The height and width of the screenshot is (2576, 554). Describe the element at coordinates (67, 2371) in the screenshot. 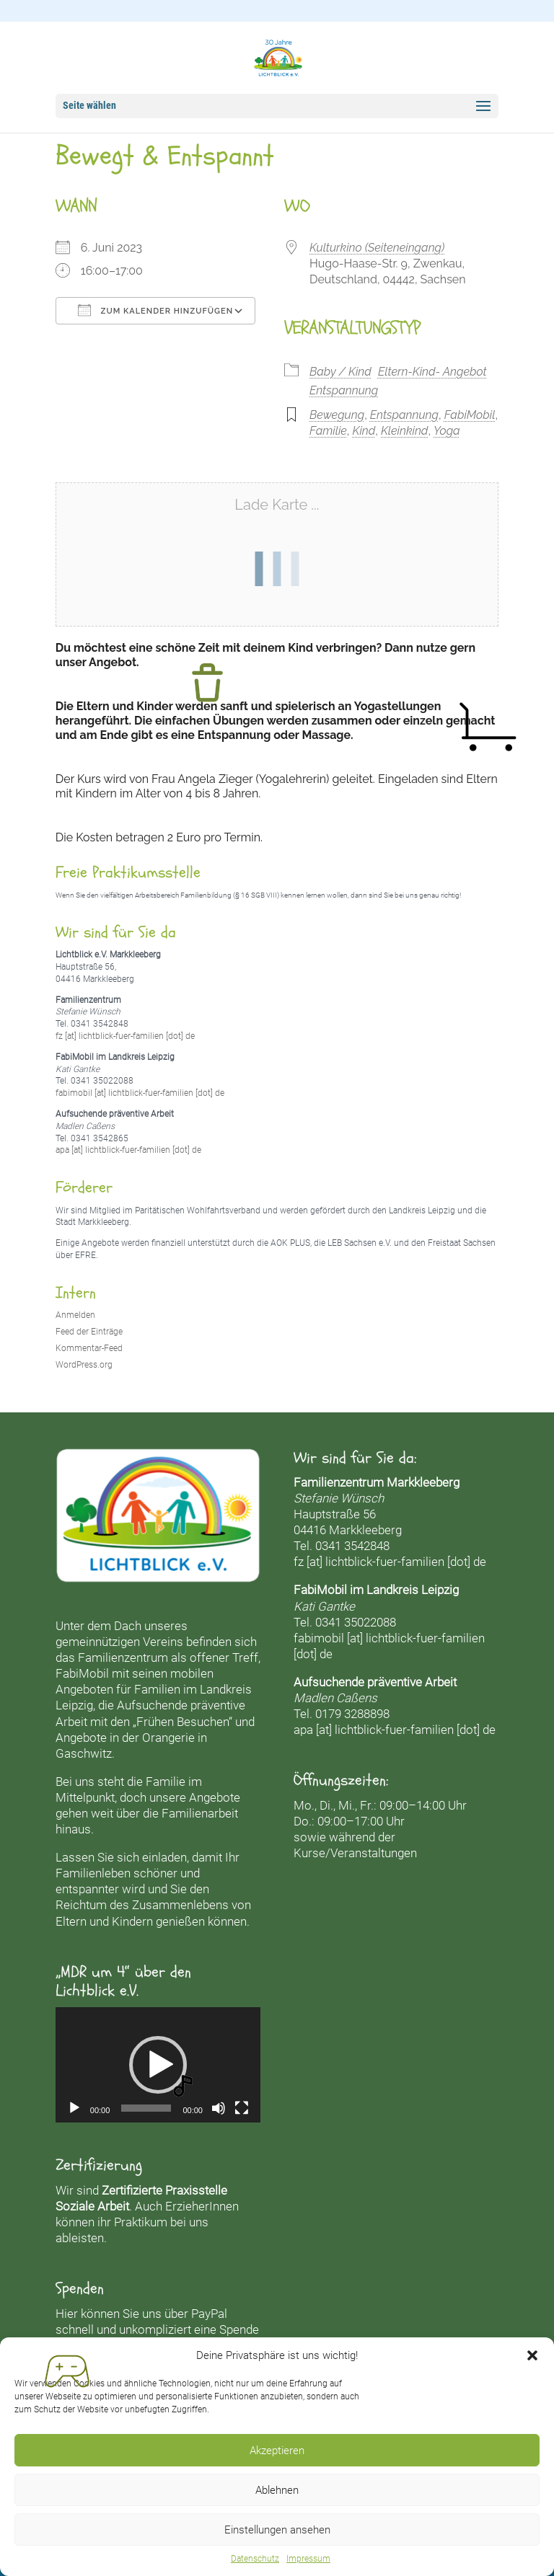

I see `access gaming features or games library` at that location.